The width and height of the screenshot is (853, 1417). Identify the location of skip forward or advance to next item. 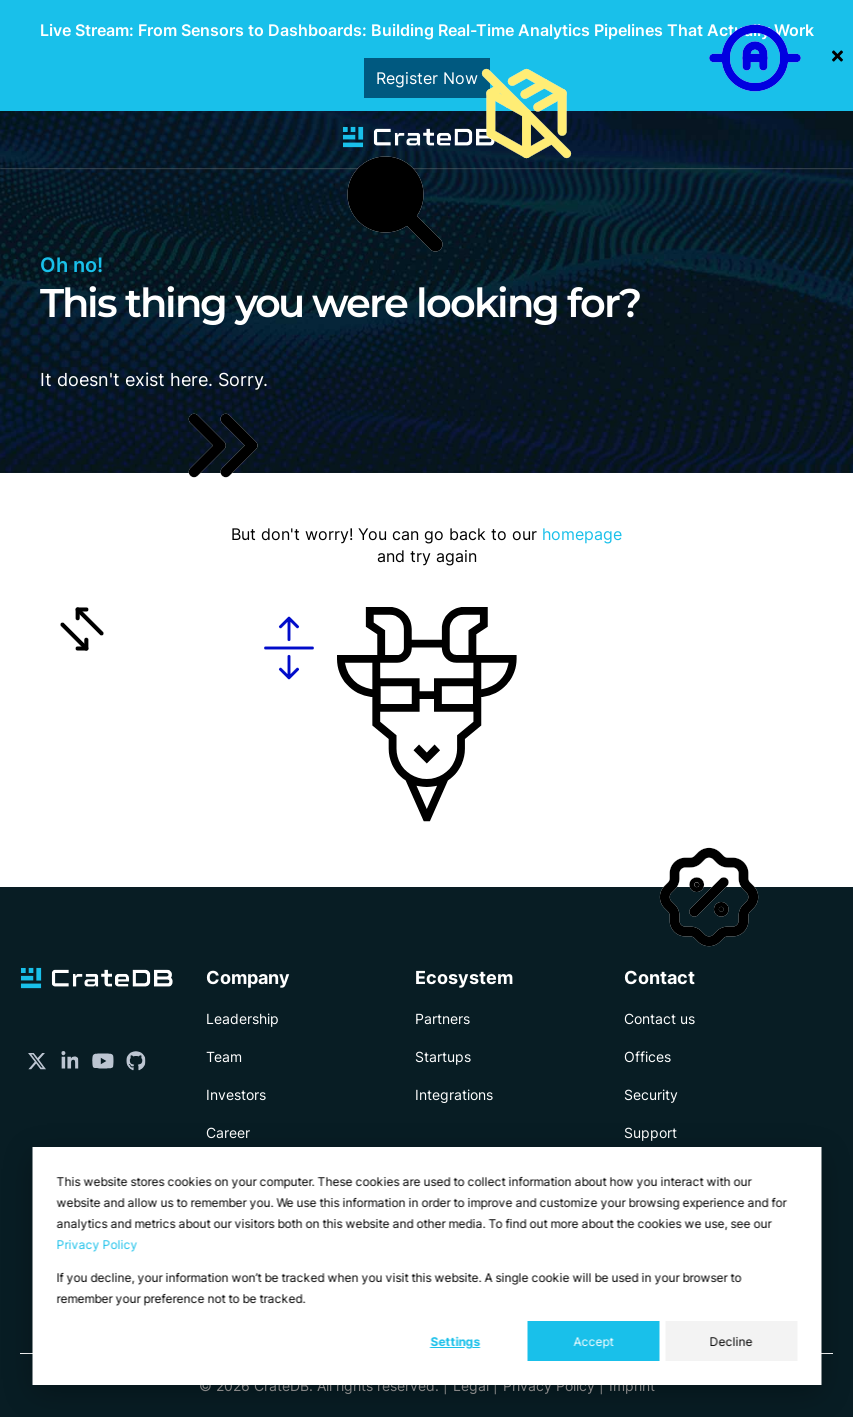
(220, 445).